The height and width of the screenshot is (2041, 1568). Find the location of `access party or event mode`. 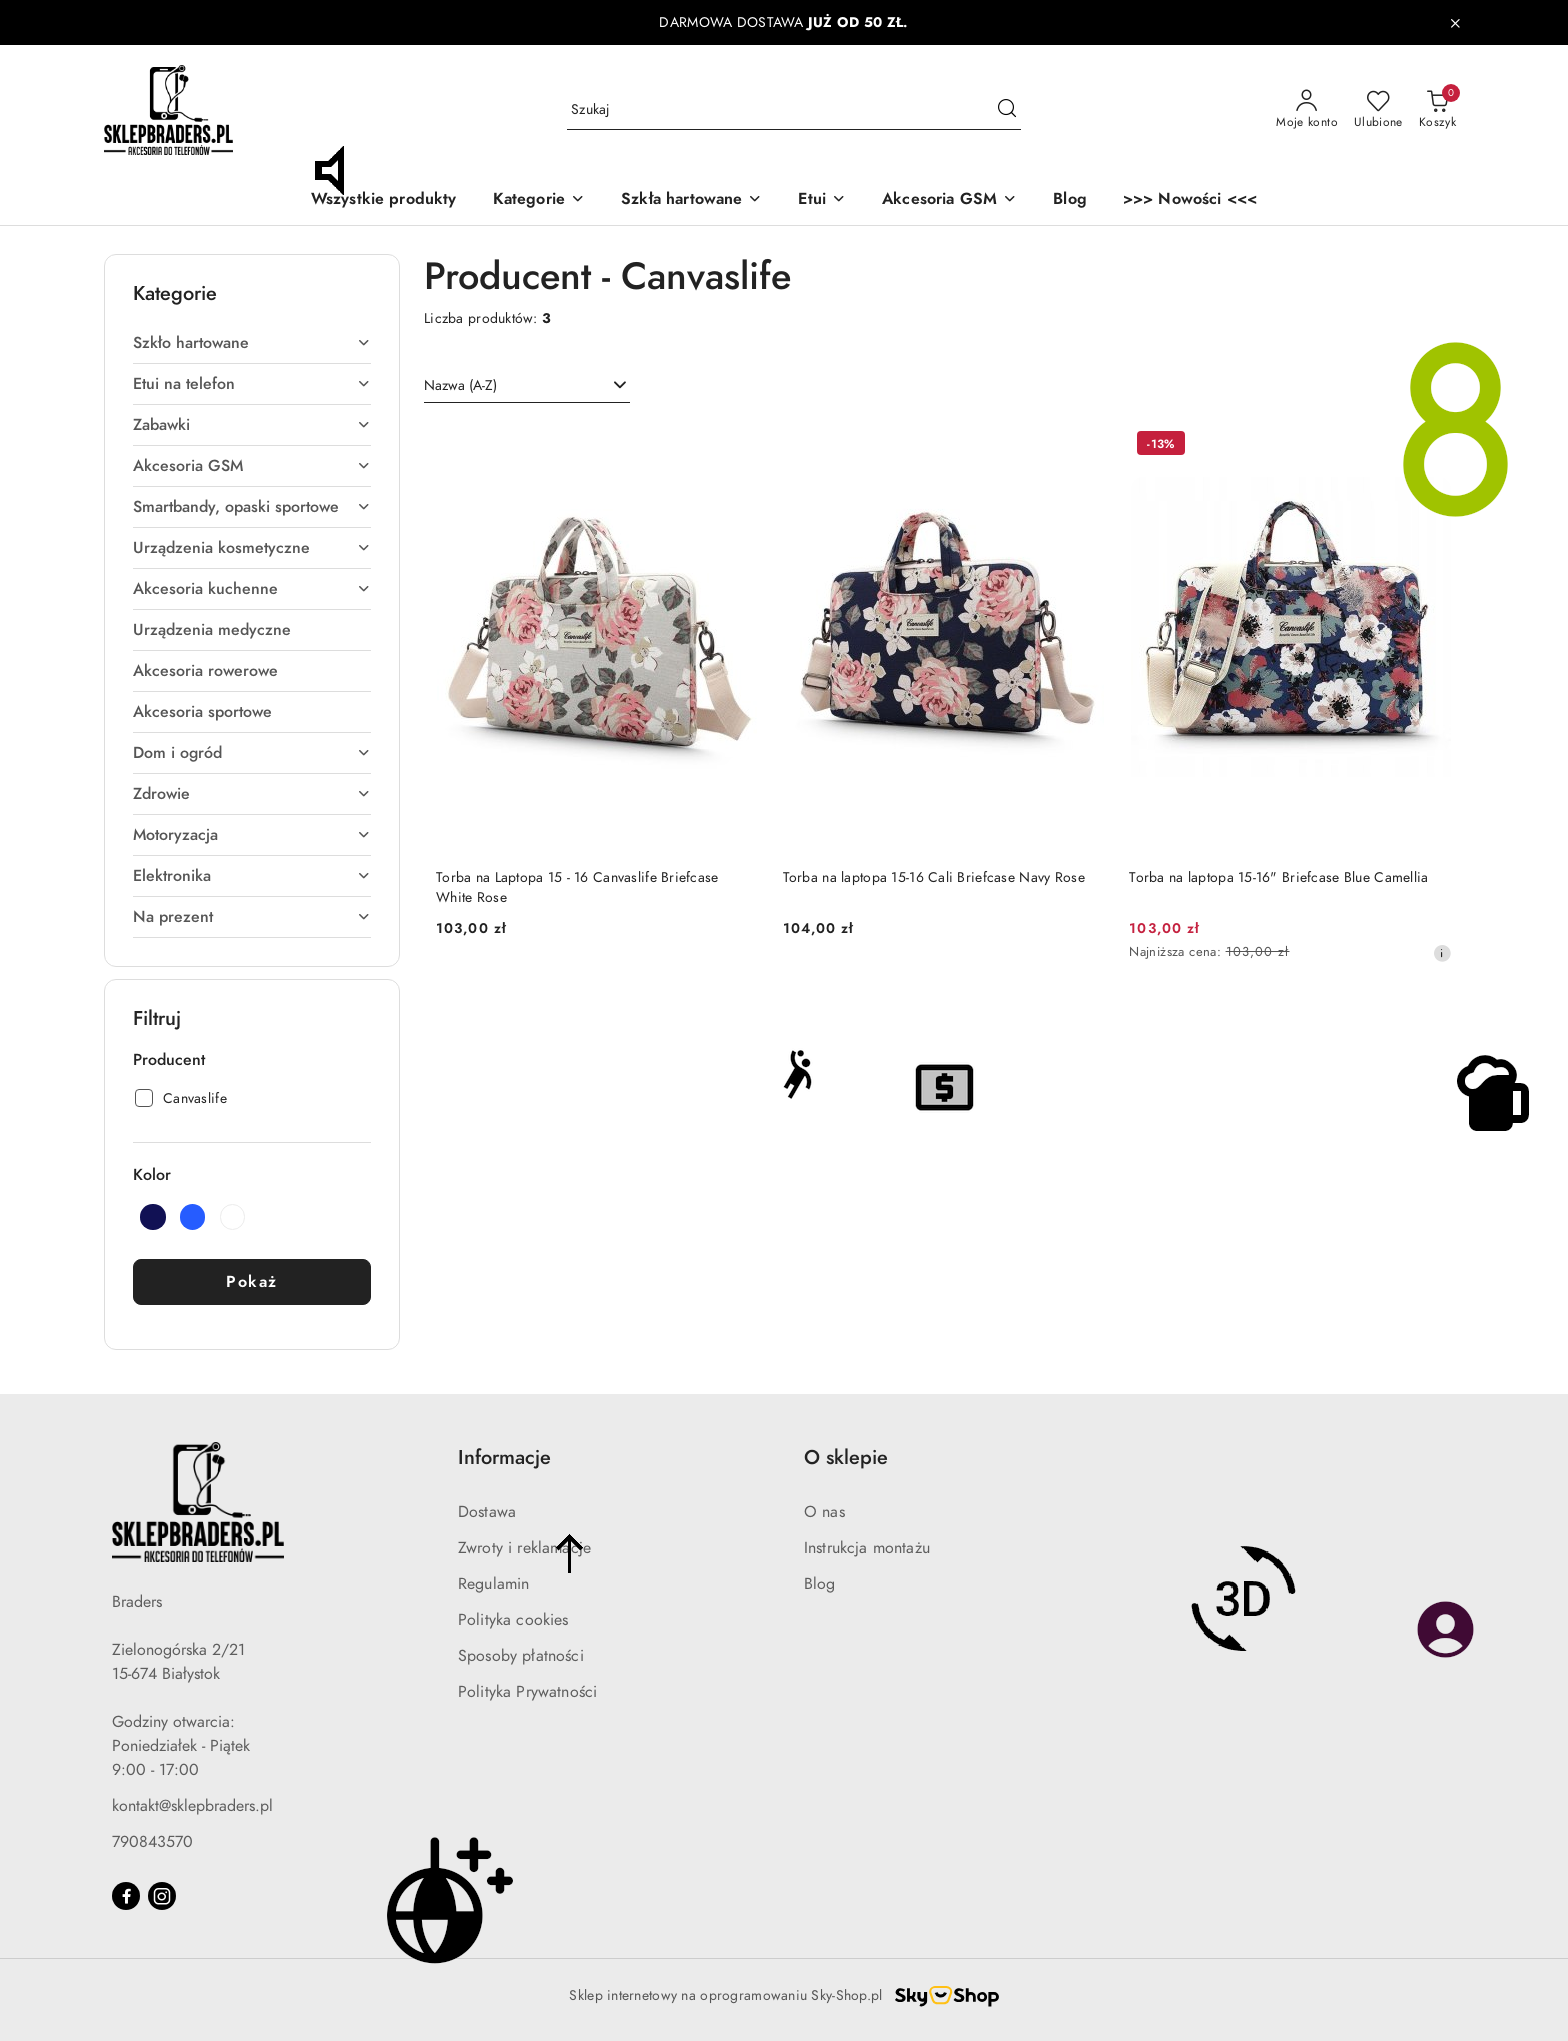

access party or event mode is located at coordinates (443, 1902).